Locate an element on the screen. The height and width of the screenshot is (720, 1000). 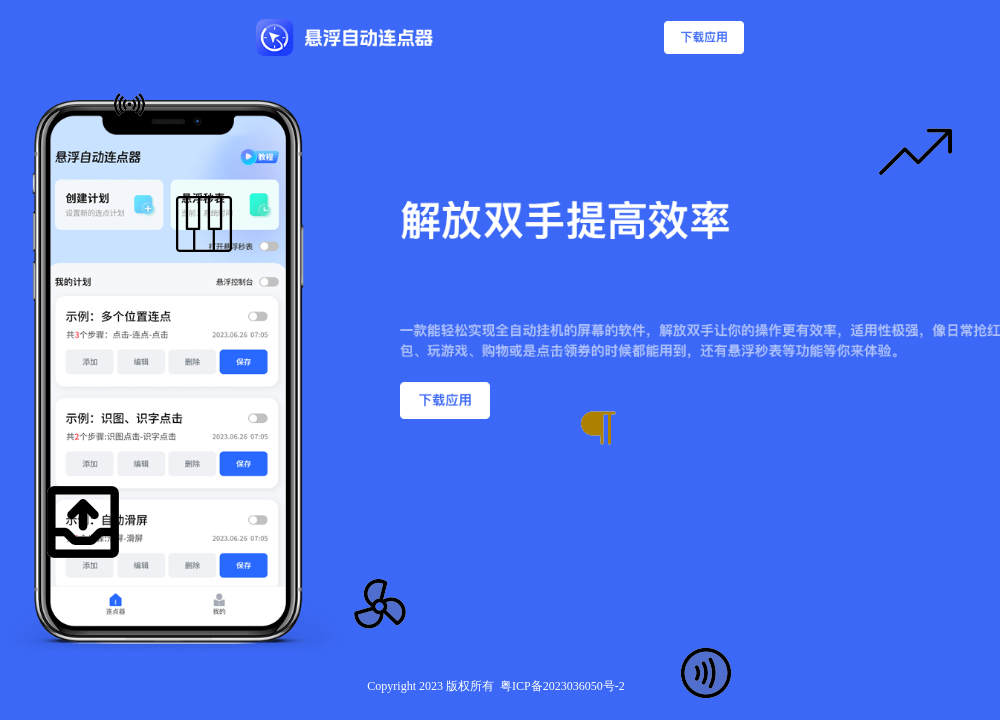
toggle fan or ventilation settings is located at coordinates (379, 606).